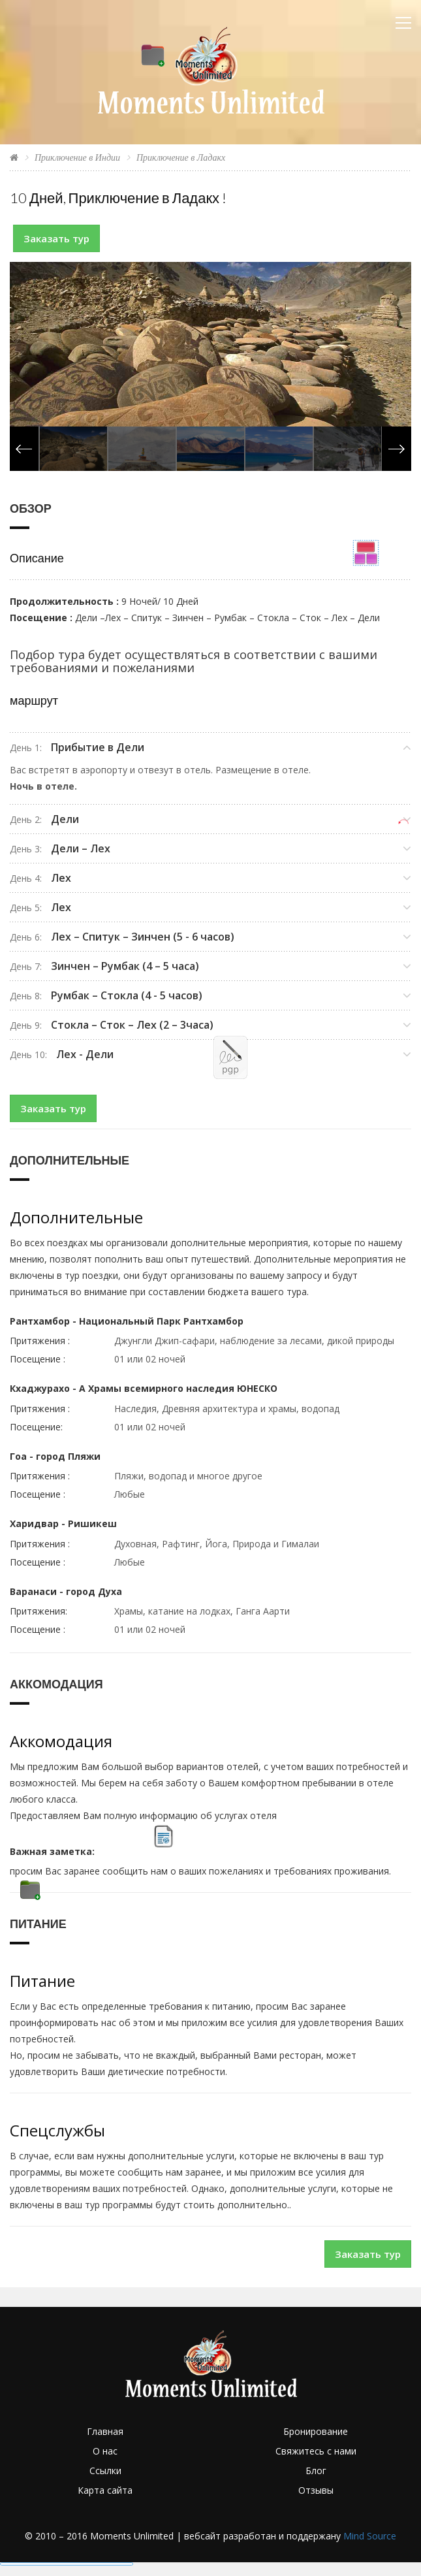 This screenshot has width=421, height=2576. Describe the element at coordinates (366, 553) in the screenshot. I see `select all items in the current view` at that location.